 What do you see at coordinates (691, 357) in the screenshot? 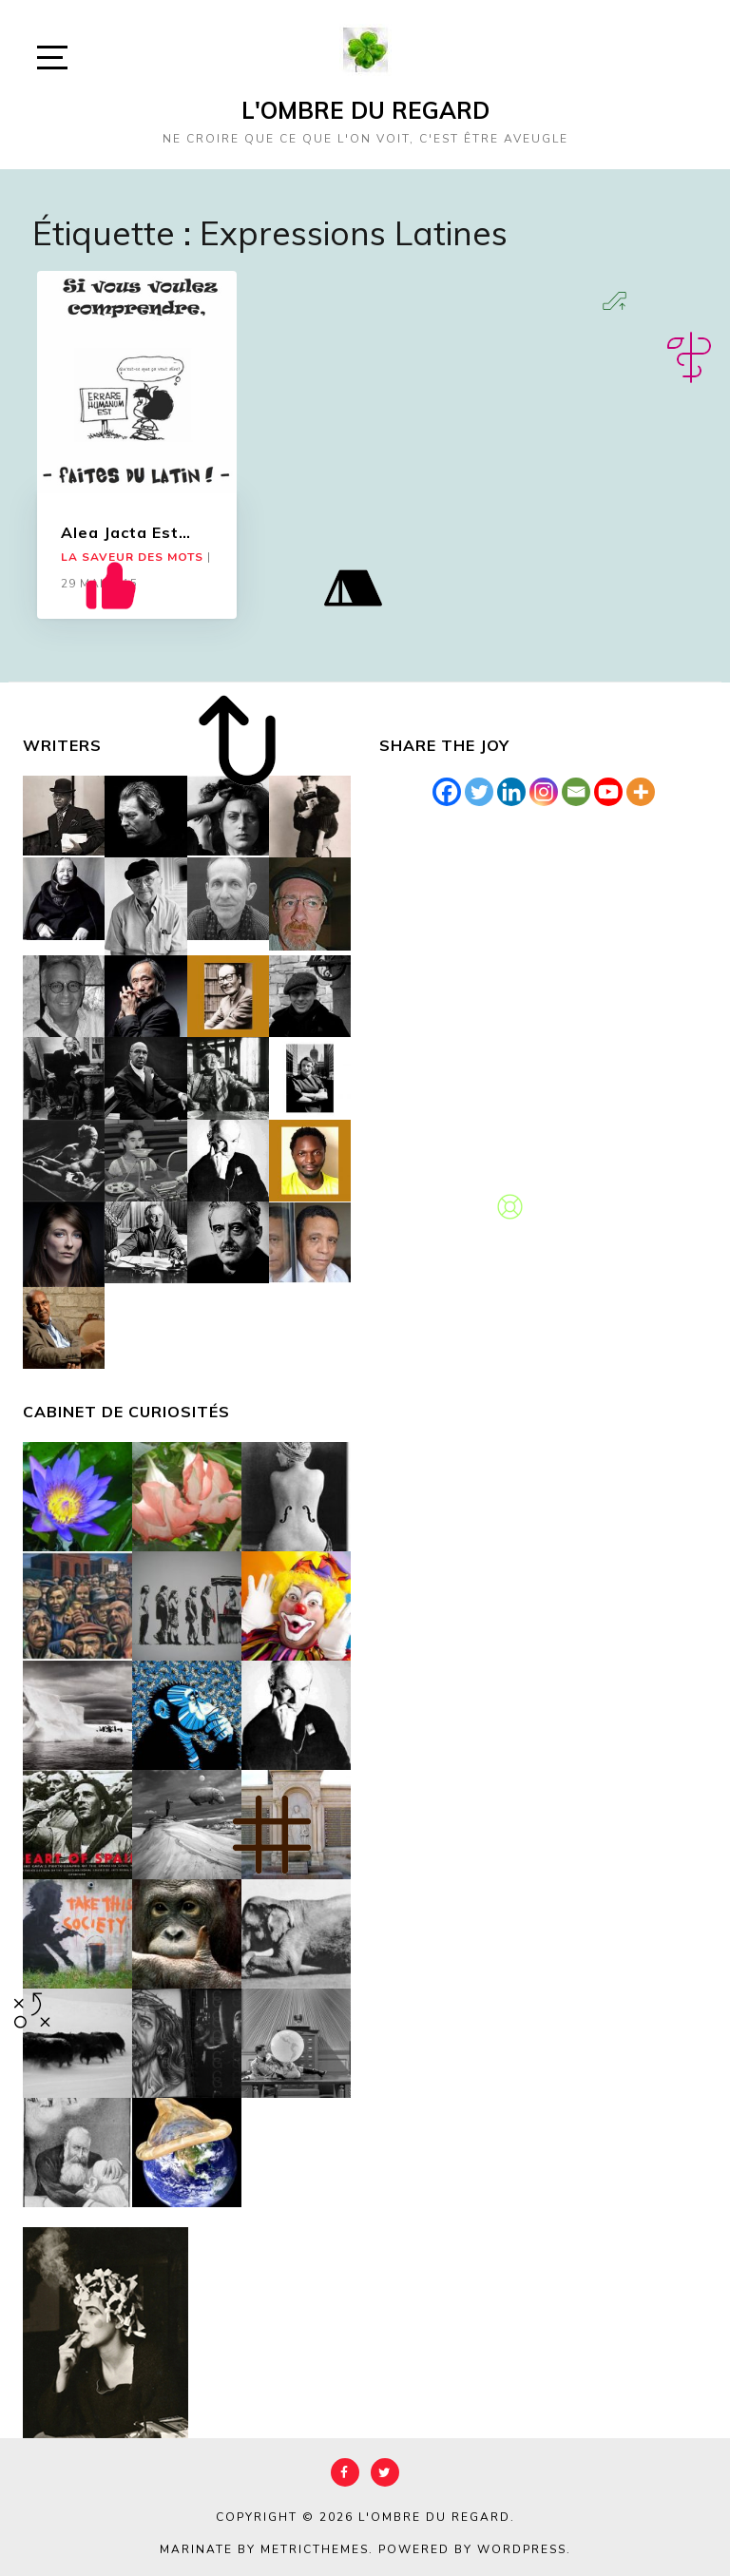
I see `access health or medical services` at bounding box center [691, 357].